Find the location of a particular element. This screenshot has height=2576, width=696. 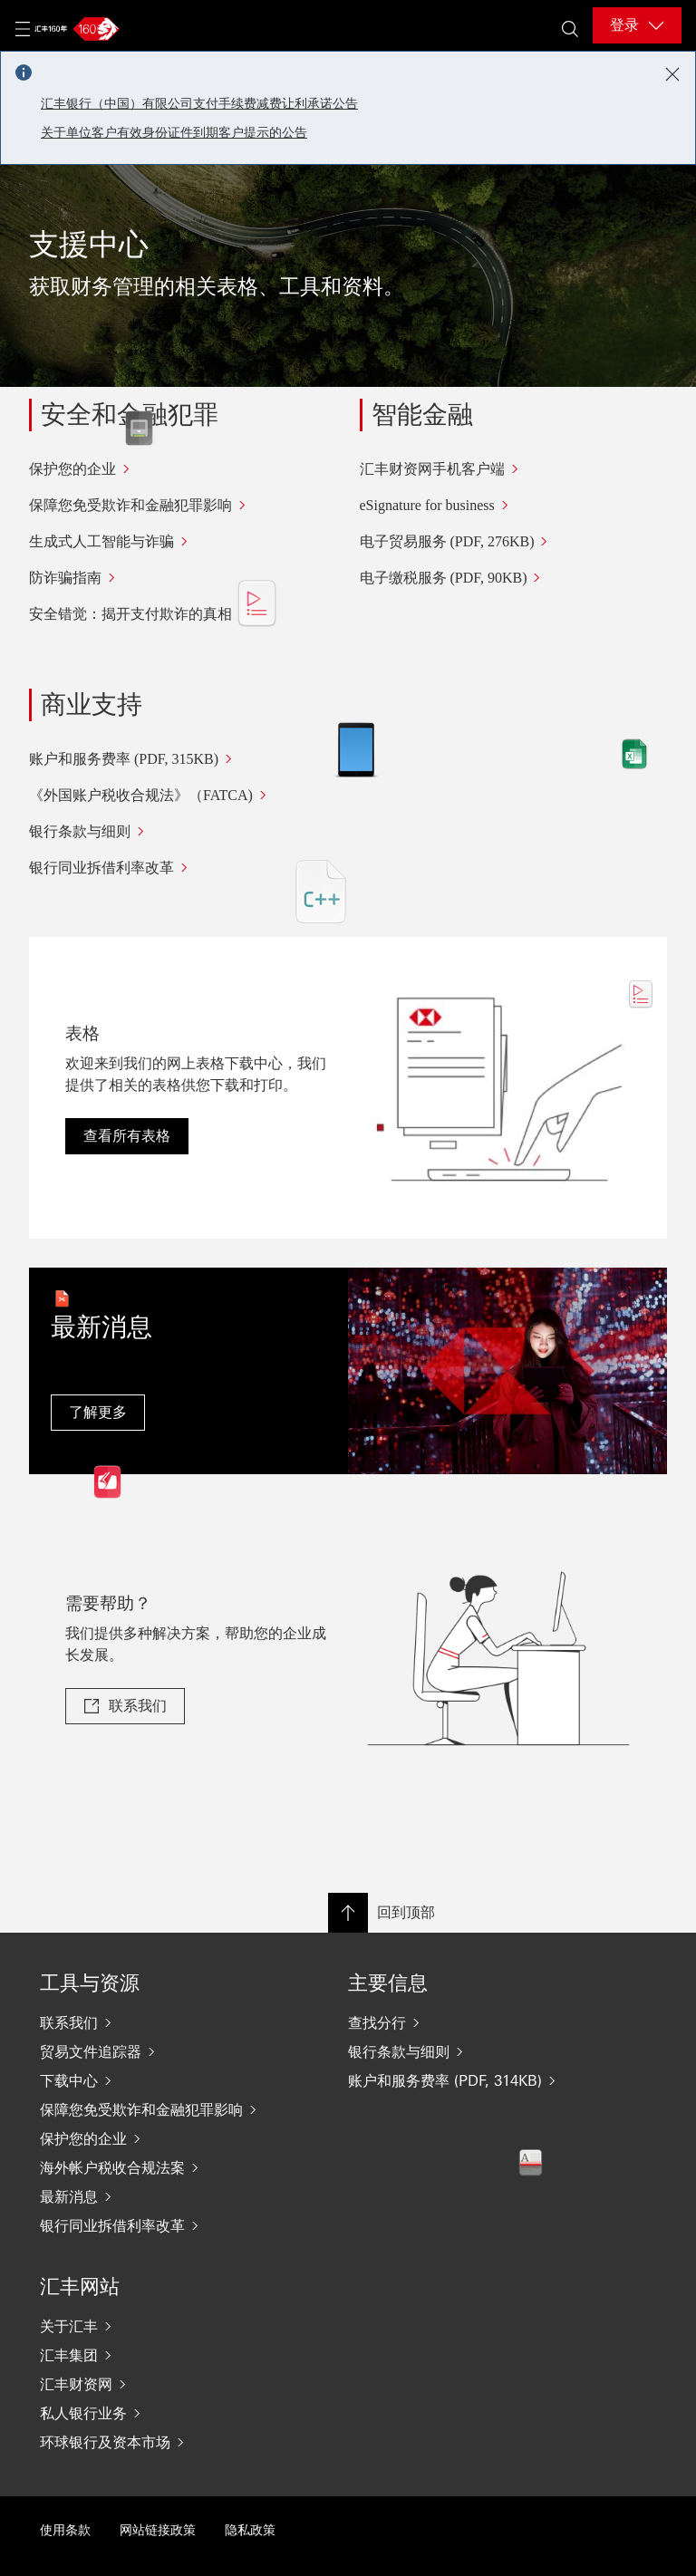

open a Microsoft Excel spreadsheet file is located at coordinates (634, 754).